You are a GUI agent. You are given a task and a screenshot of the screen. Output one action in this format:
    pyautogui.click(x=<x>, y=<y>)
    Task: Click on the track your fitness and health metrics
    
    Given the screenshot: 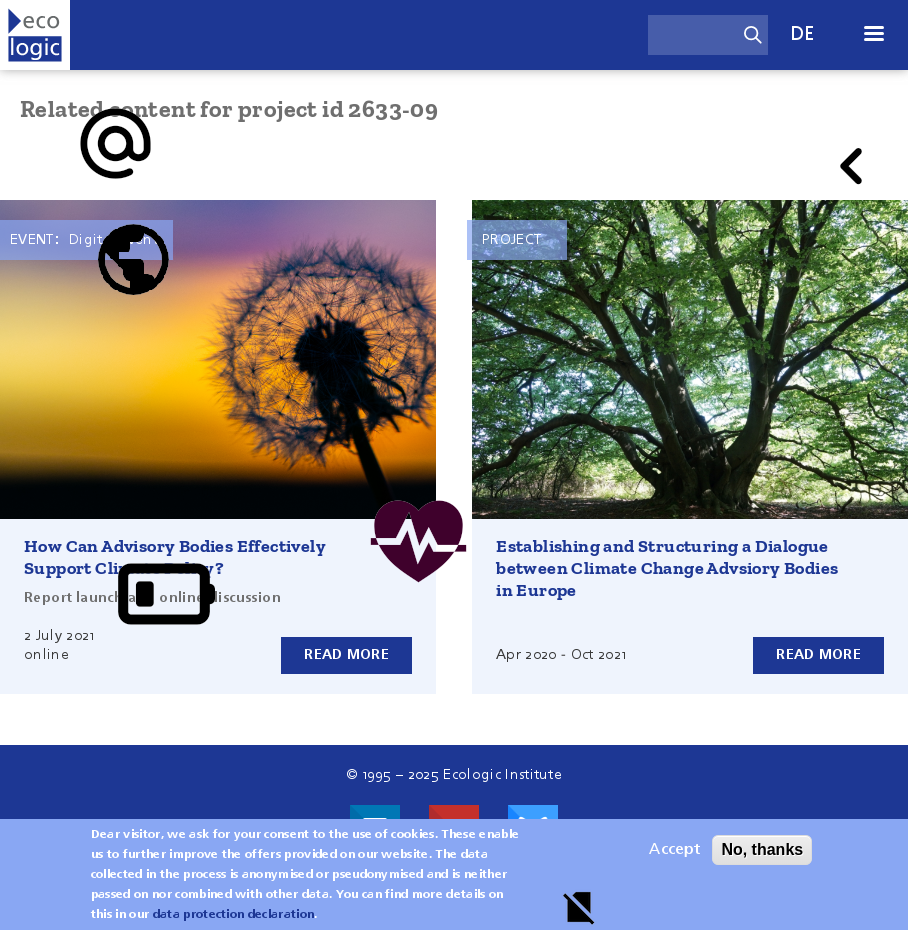 What is the action you would take?
    pyautogui.click(x=418, y=541)
    